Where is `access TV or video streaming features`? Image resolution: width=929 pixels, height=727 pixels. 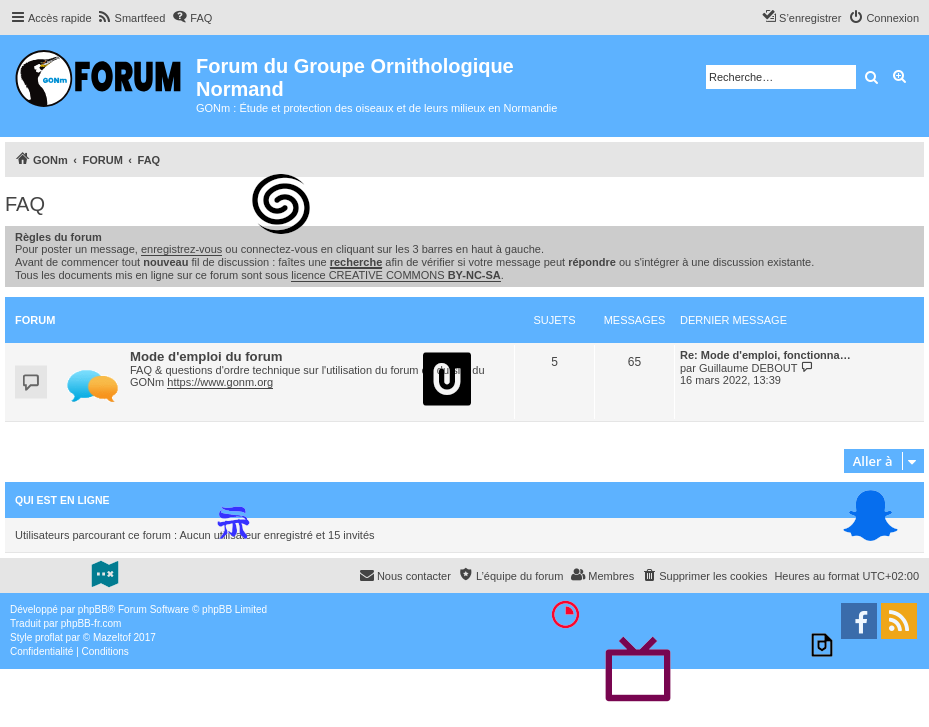 access TV or video streaming features is located at coordinates (638, 672).